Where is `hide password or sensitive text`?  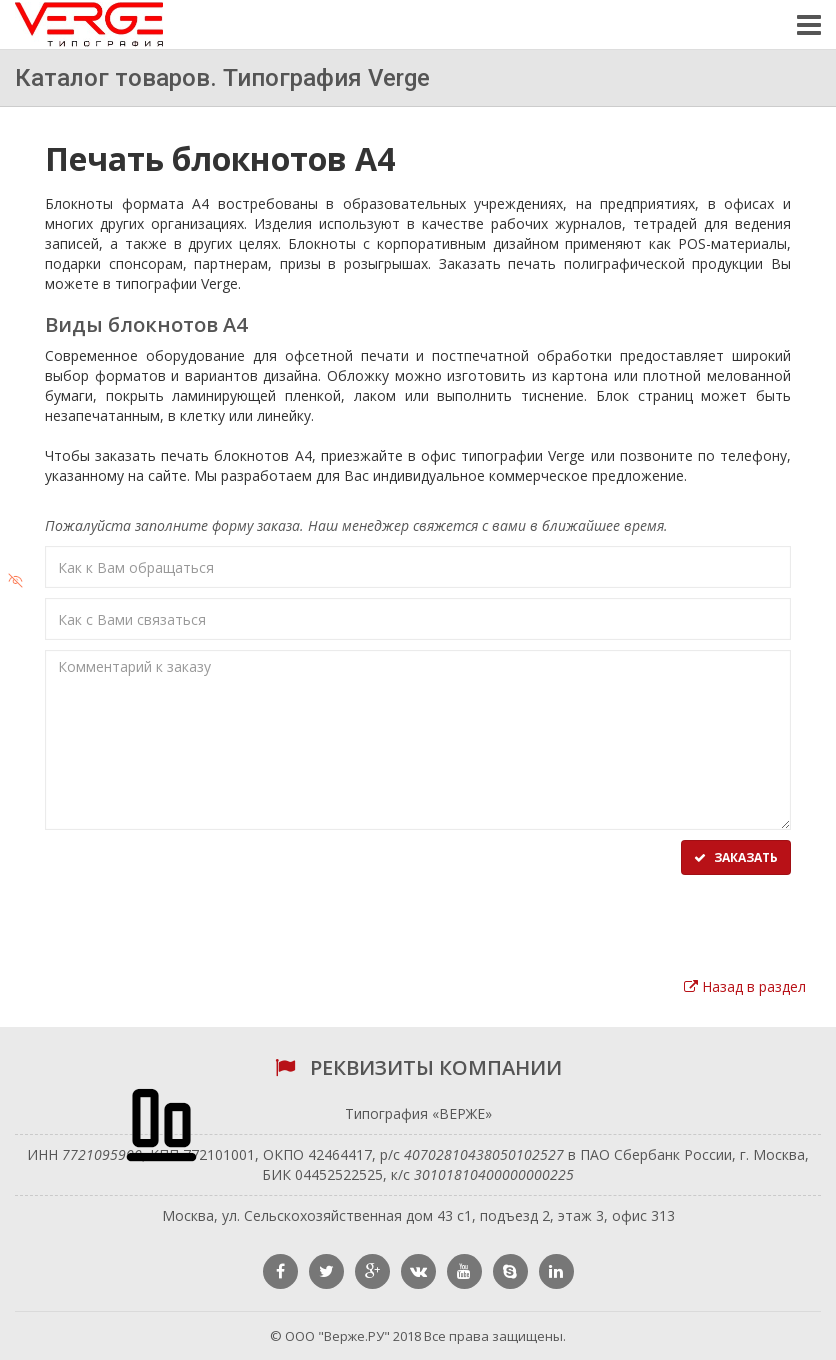 hide password or sensitive text is located at coordinates (15, 580).